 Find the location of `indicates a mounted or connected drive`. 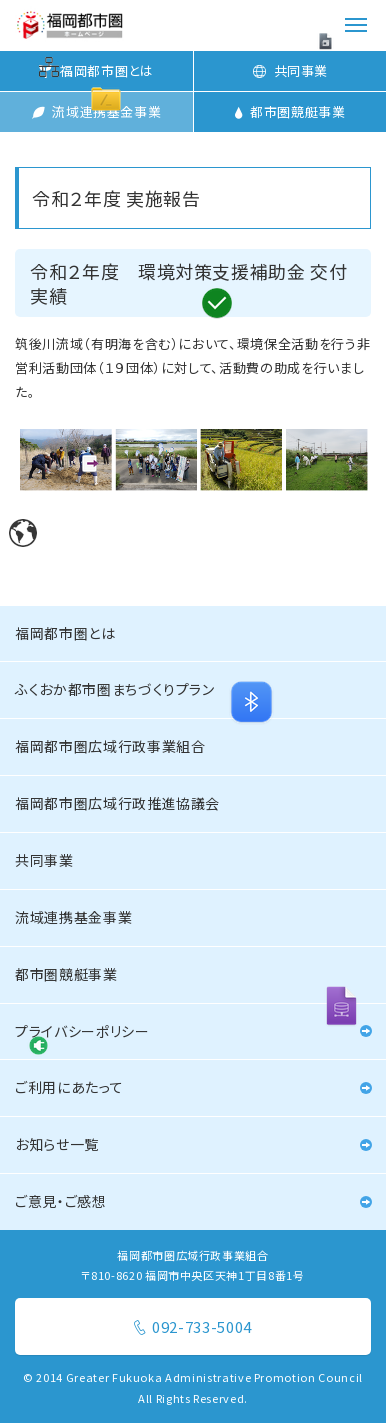

indicates a mounted or connected drive is located at coordinates (38, 1045).